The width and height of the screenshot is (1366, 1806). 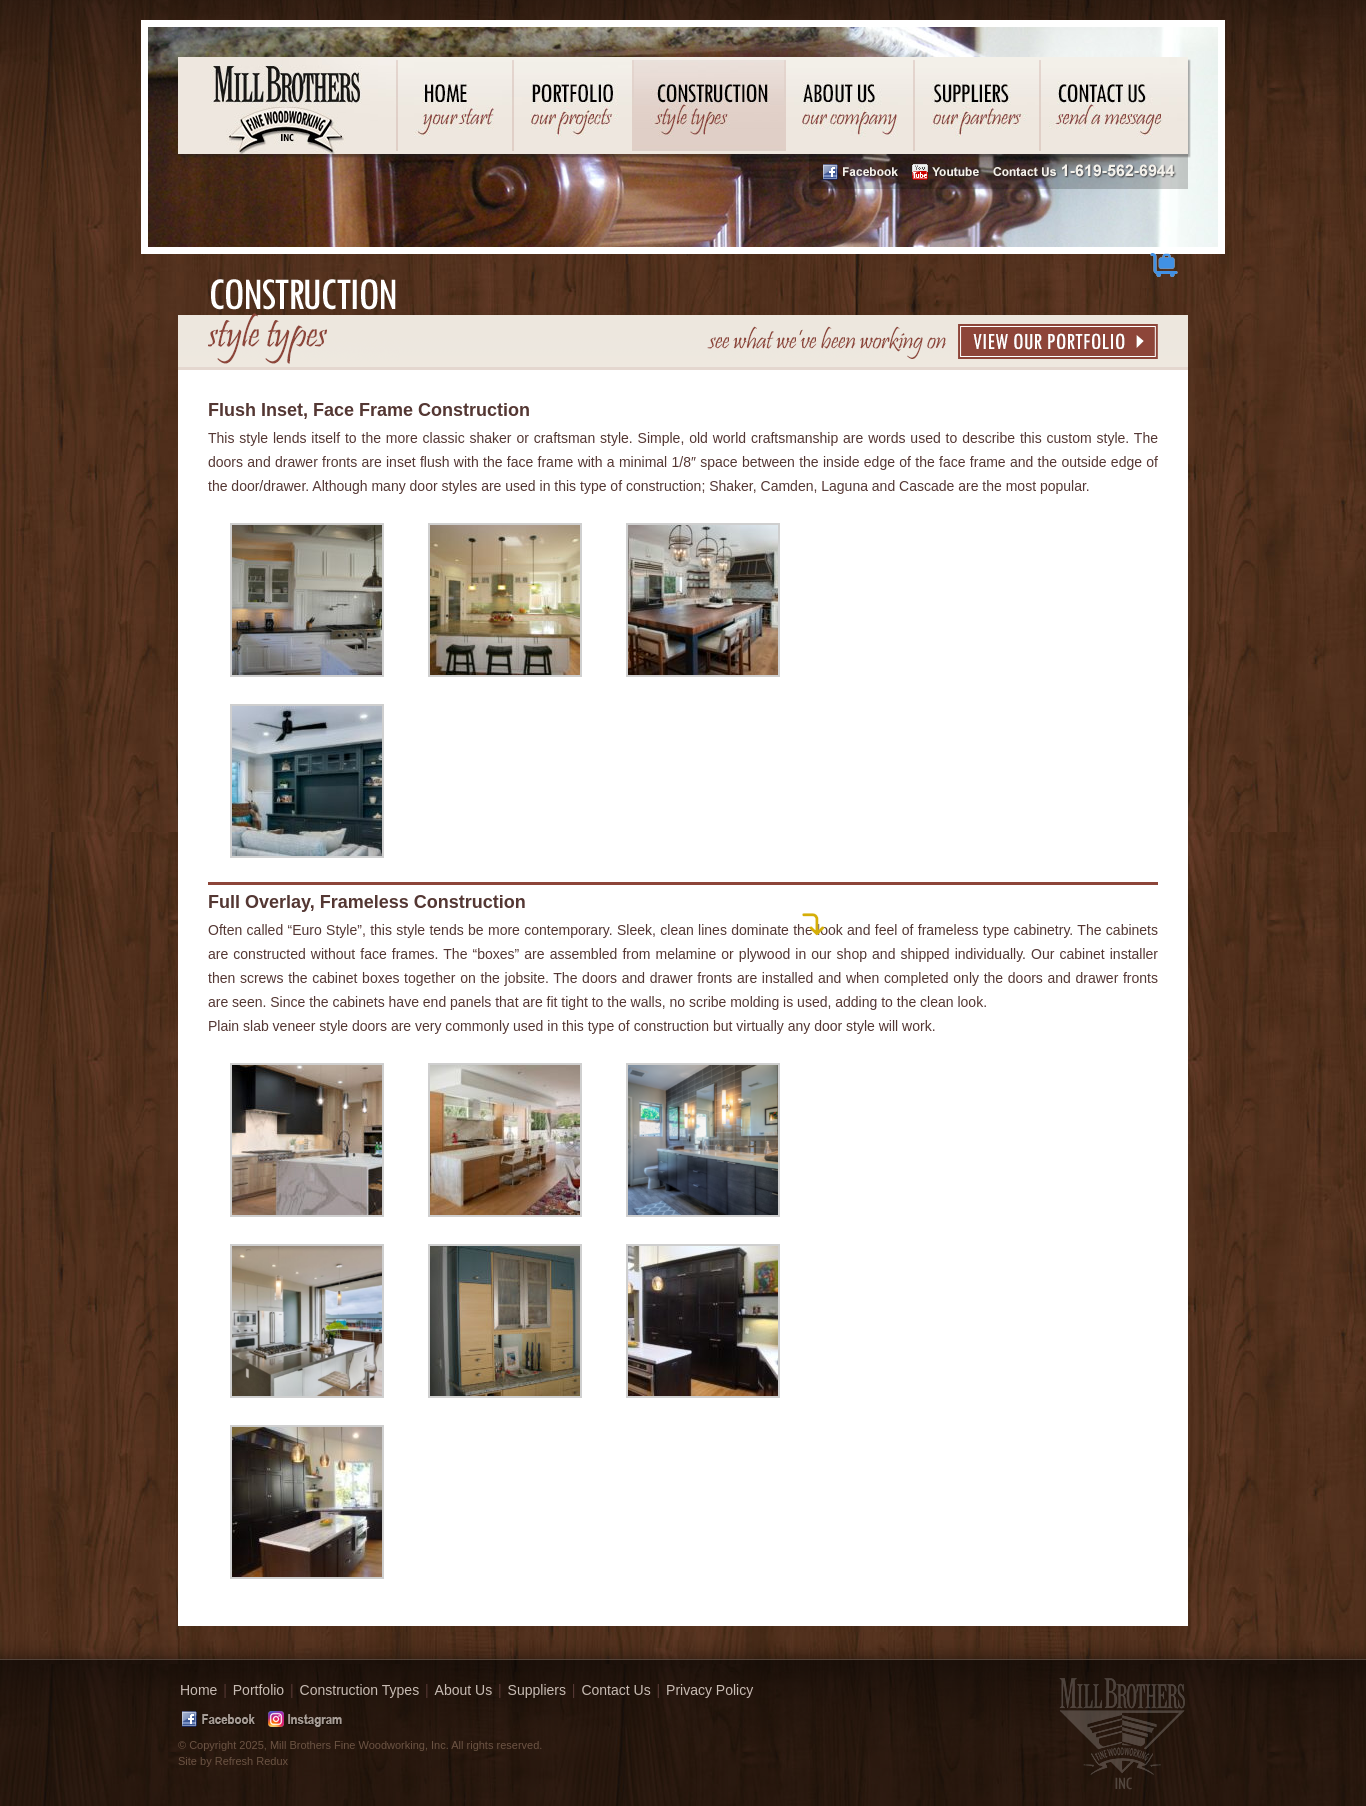 What do you see at coordinates (1164, 265) in the screenshot?
I see `access baggage or luggage services` at bounding box center [1164, 265].